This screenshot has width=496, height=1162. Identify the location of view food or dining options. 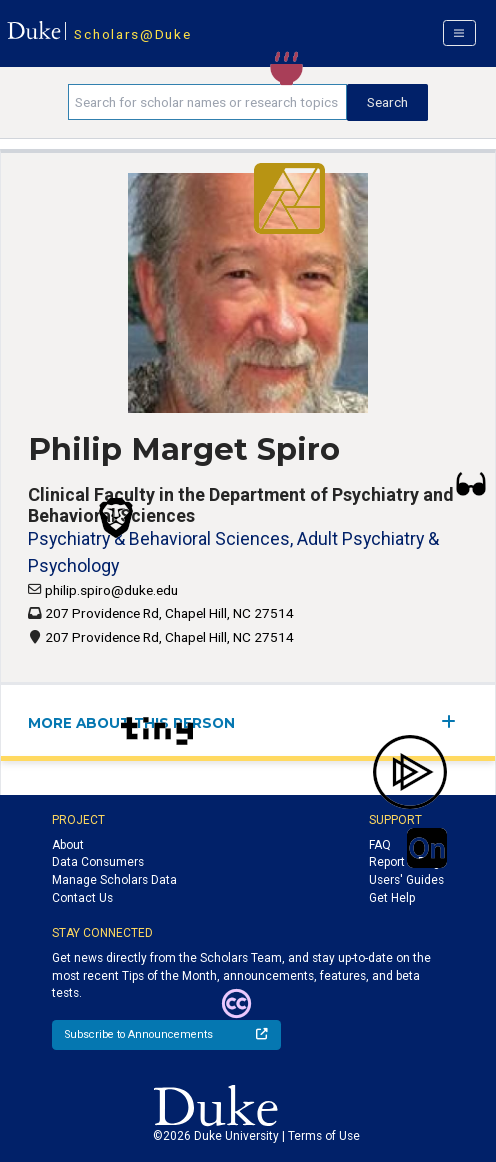
(286, 70).